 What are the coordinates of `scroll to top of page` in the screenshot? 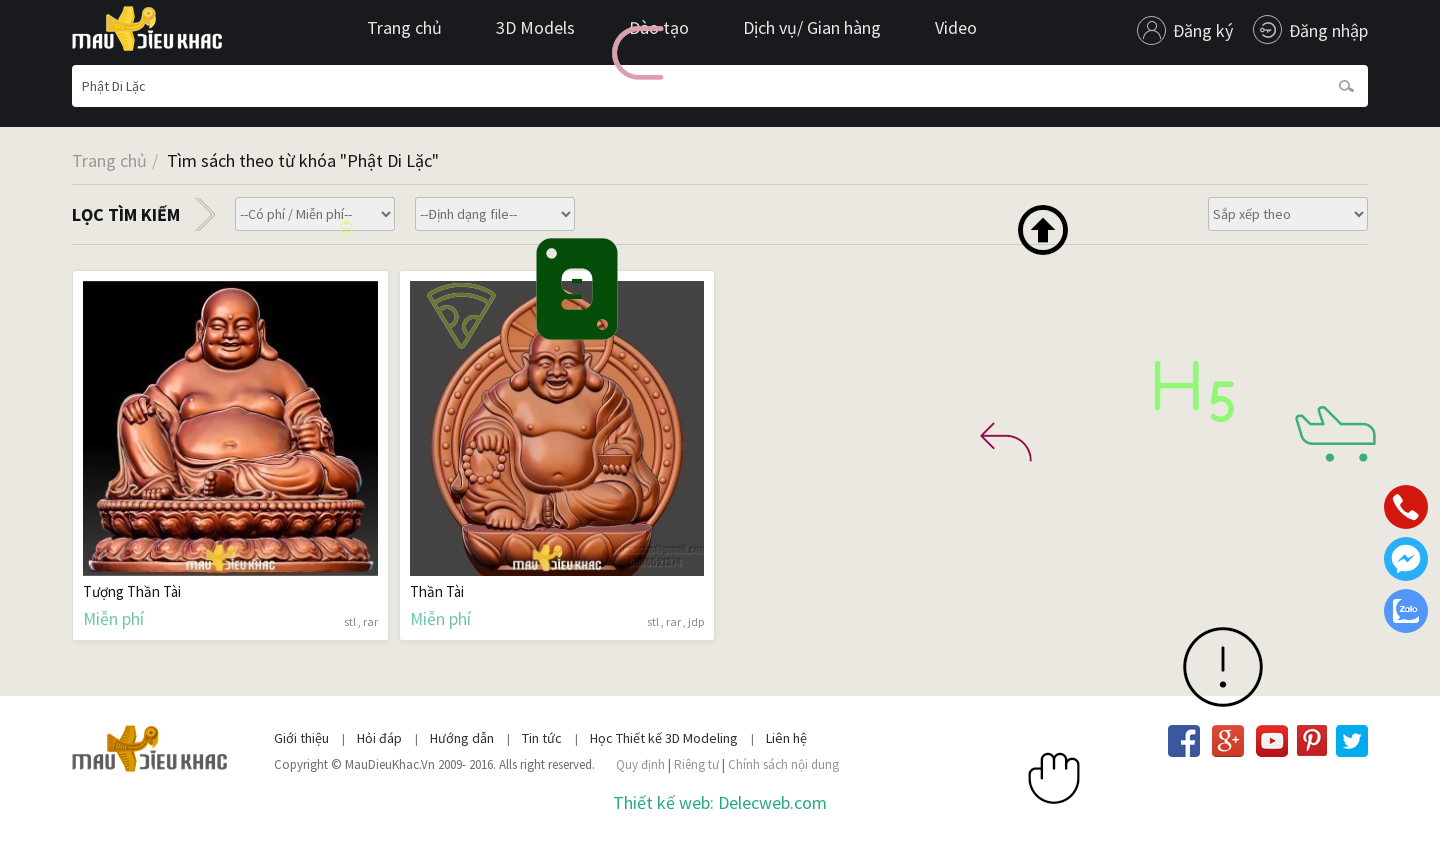 It's located at (1043, 230).